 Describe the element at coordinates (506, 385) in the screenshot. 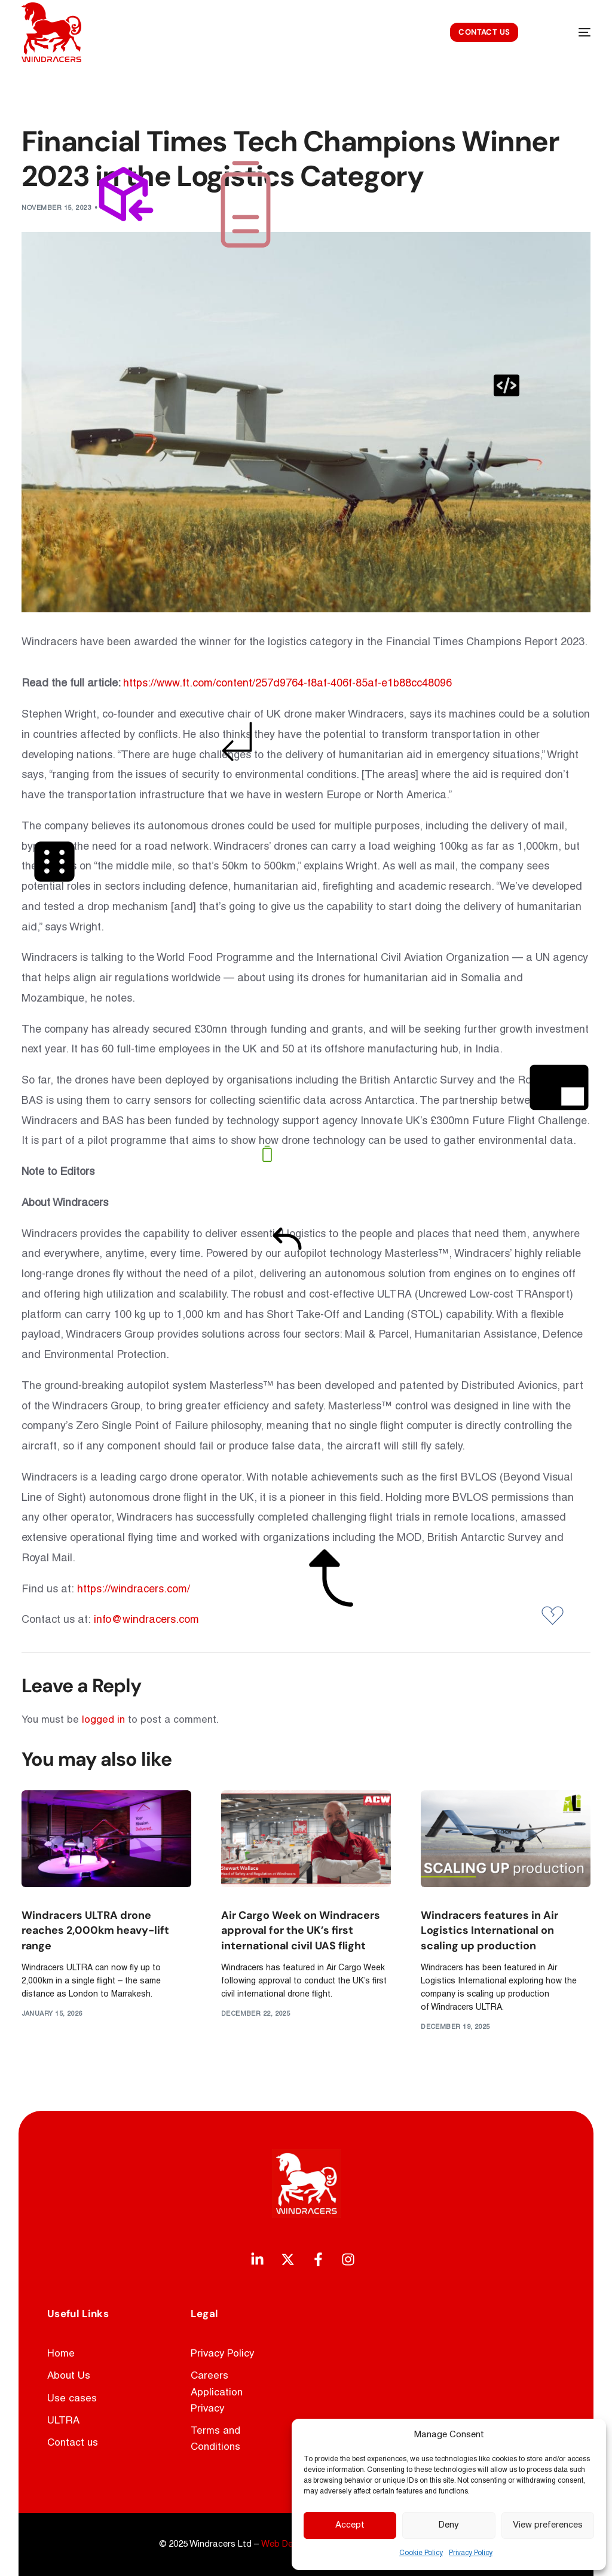

I see `view or edit source code` at that location.